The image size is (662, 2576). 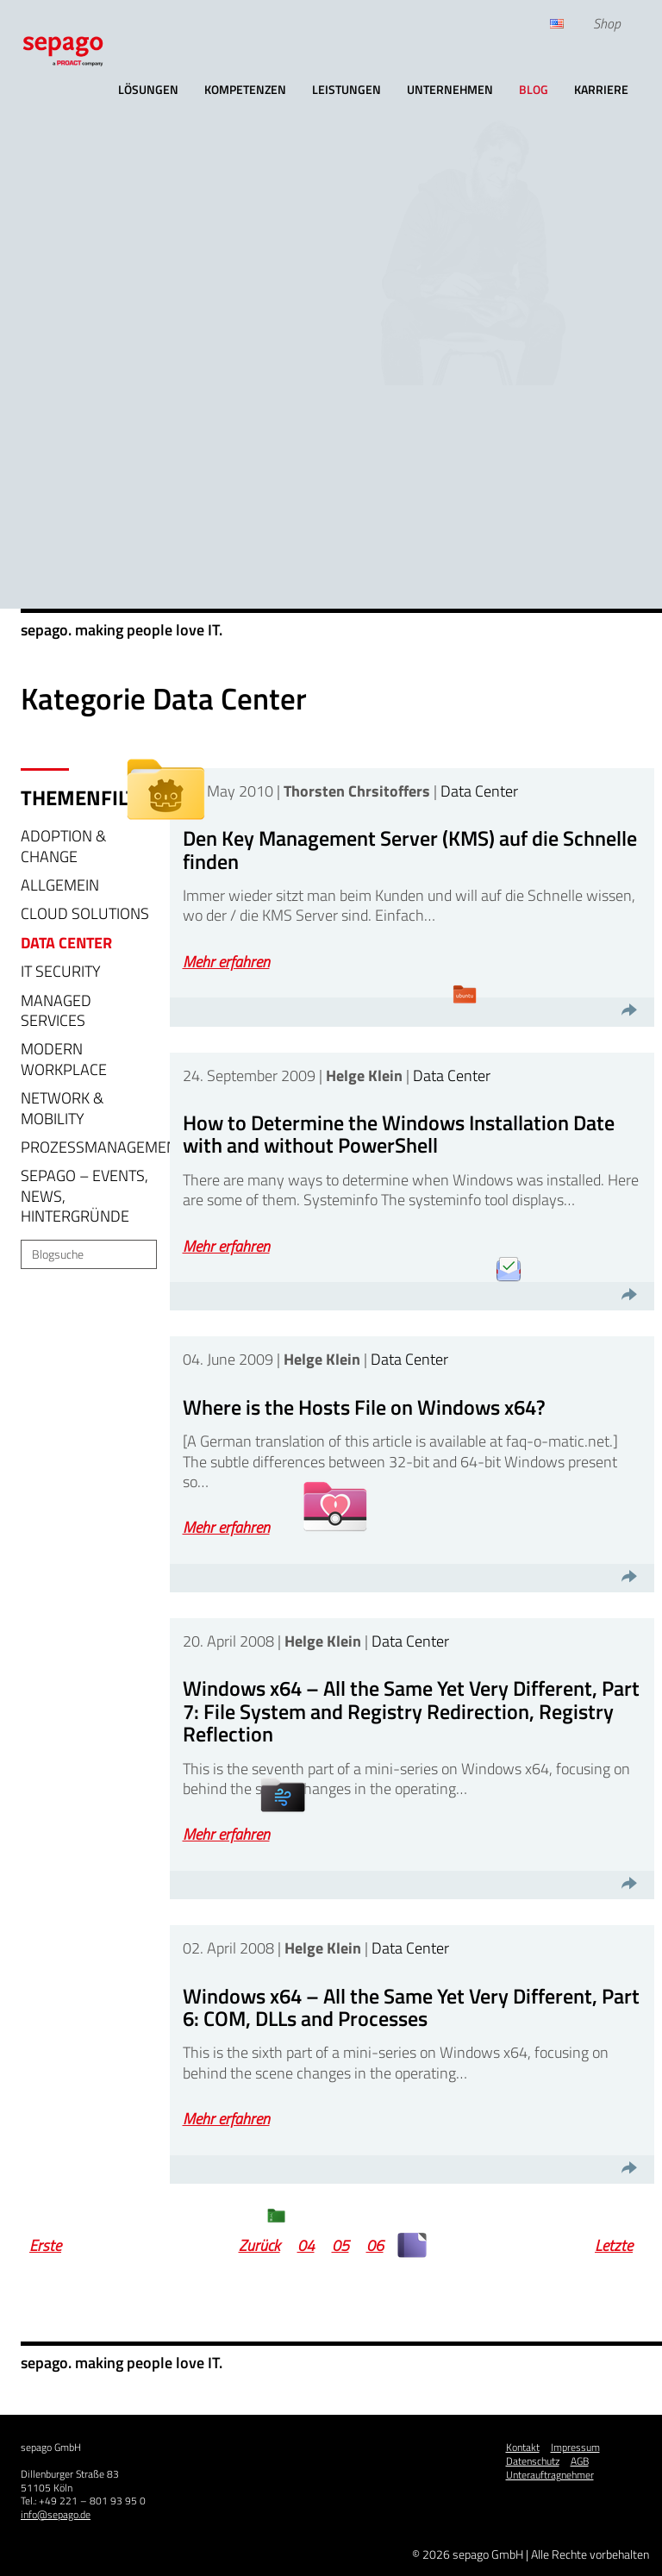 I want to click on mark email as not junk or spam, so click(x=509, y=1270).